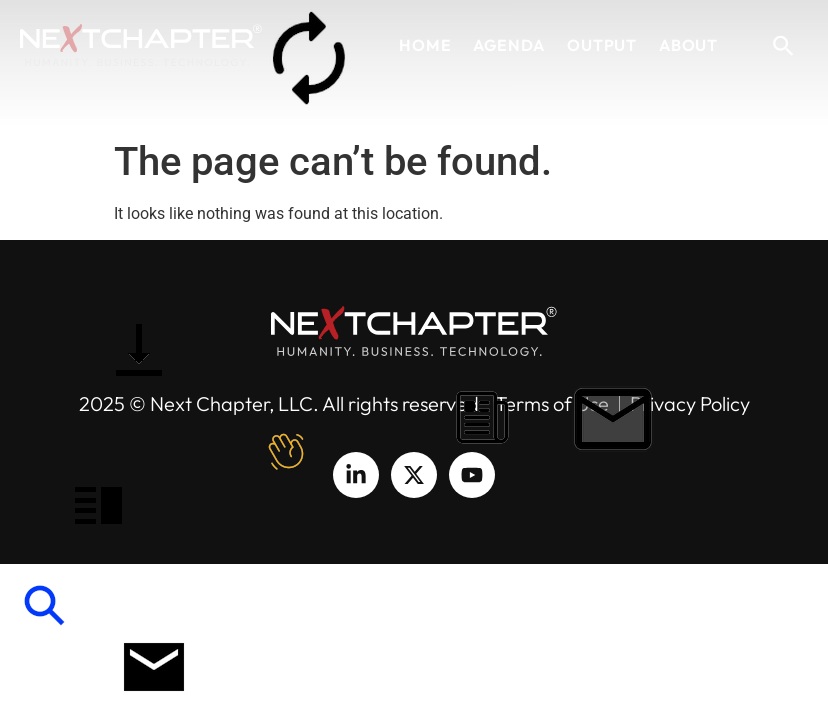  I want to click on view news or articles, so click(482, 417).